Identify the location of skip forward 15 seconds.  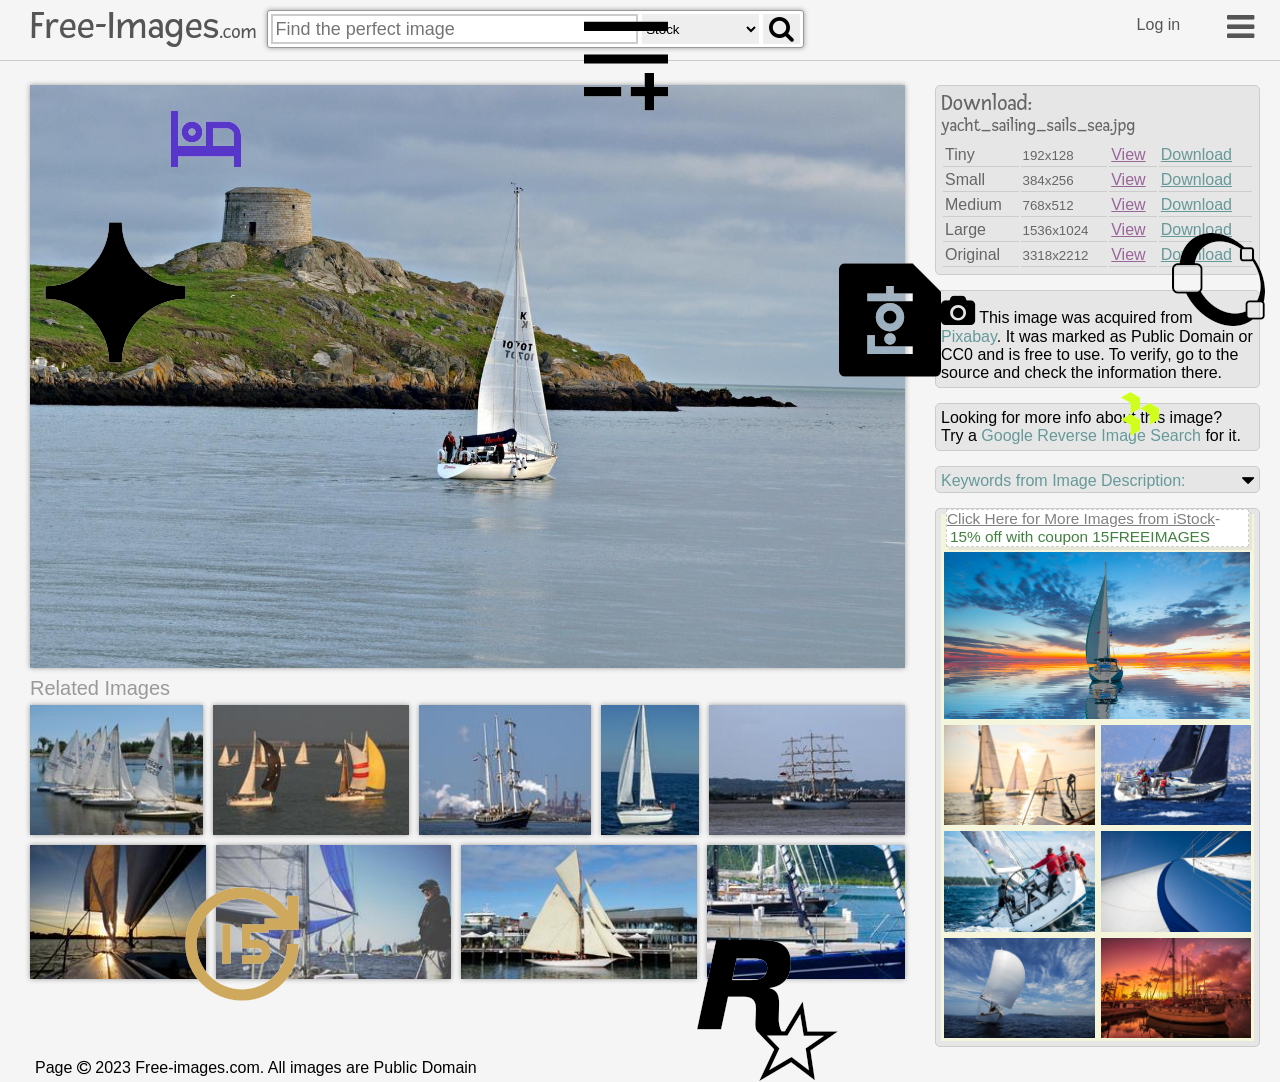
(242, 944).